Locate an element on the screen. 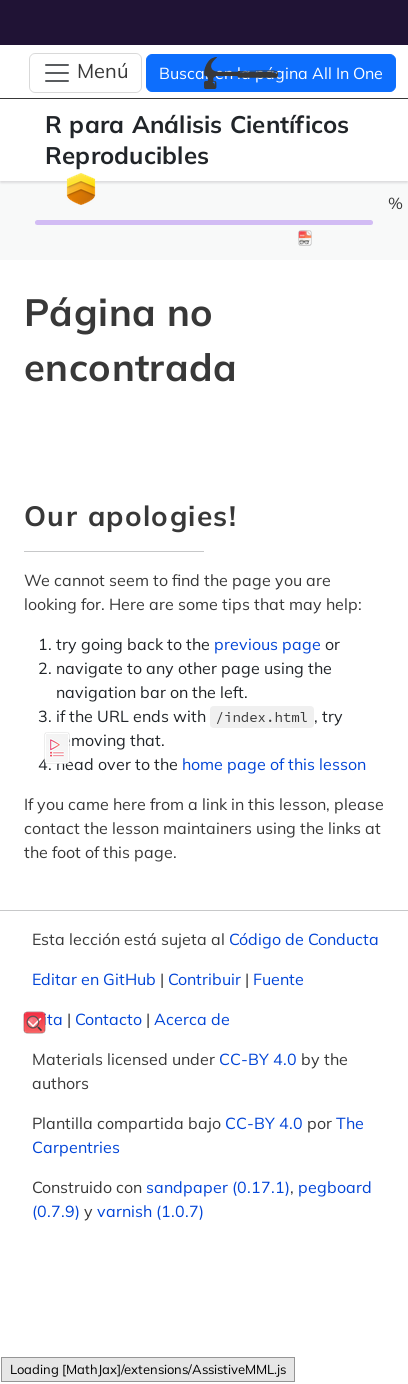  an mpegurl audio playlist file is located at coordinates (57, 748).